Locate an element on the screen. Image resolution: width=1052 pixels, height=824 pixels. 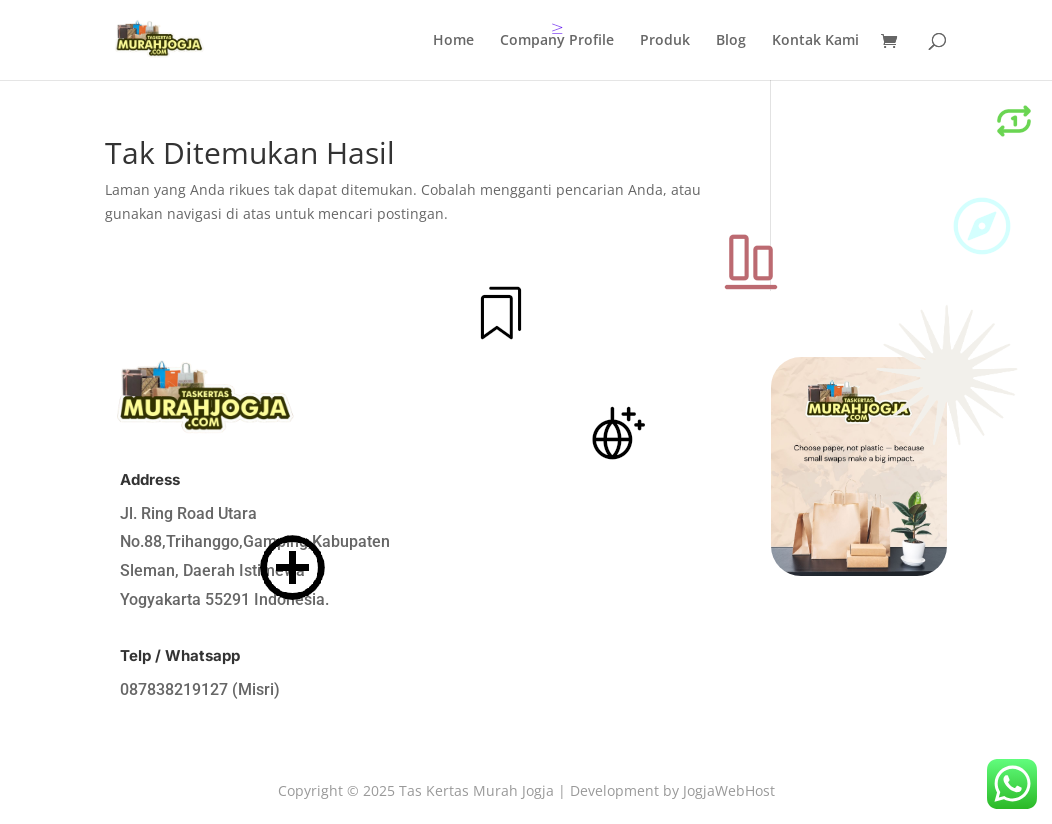
add a new item or control point is located at coordinates (292, 567).